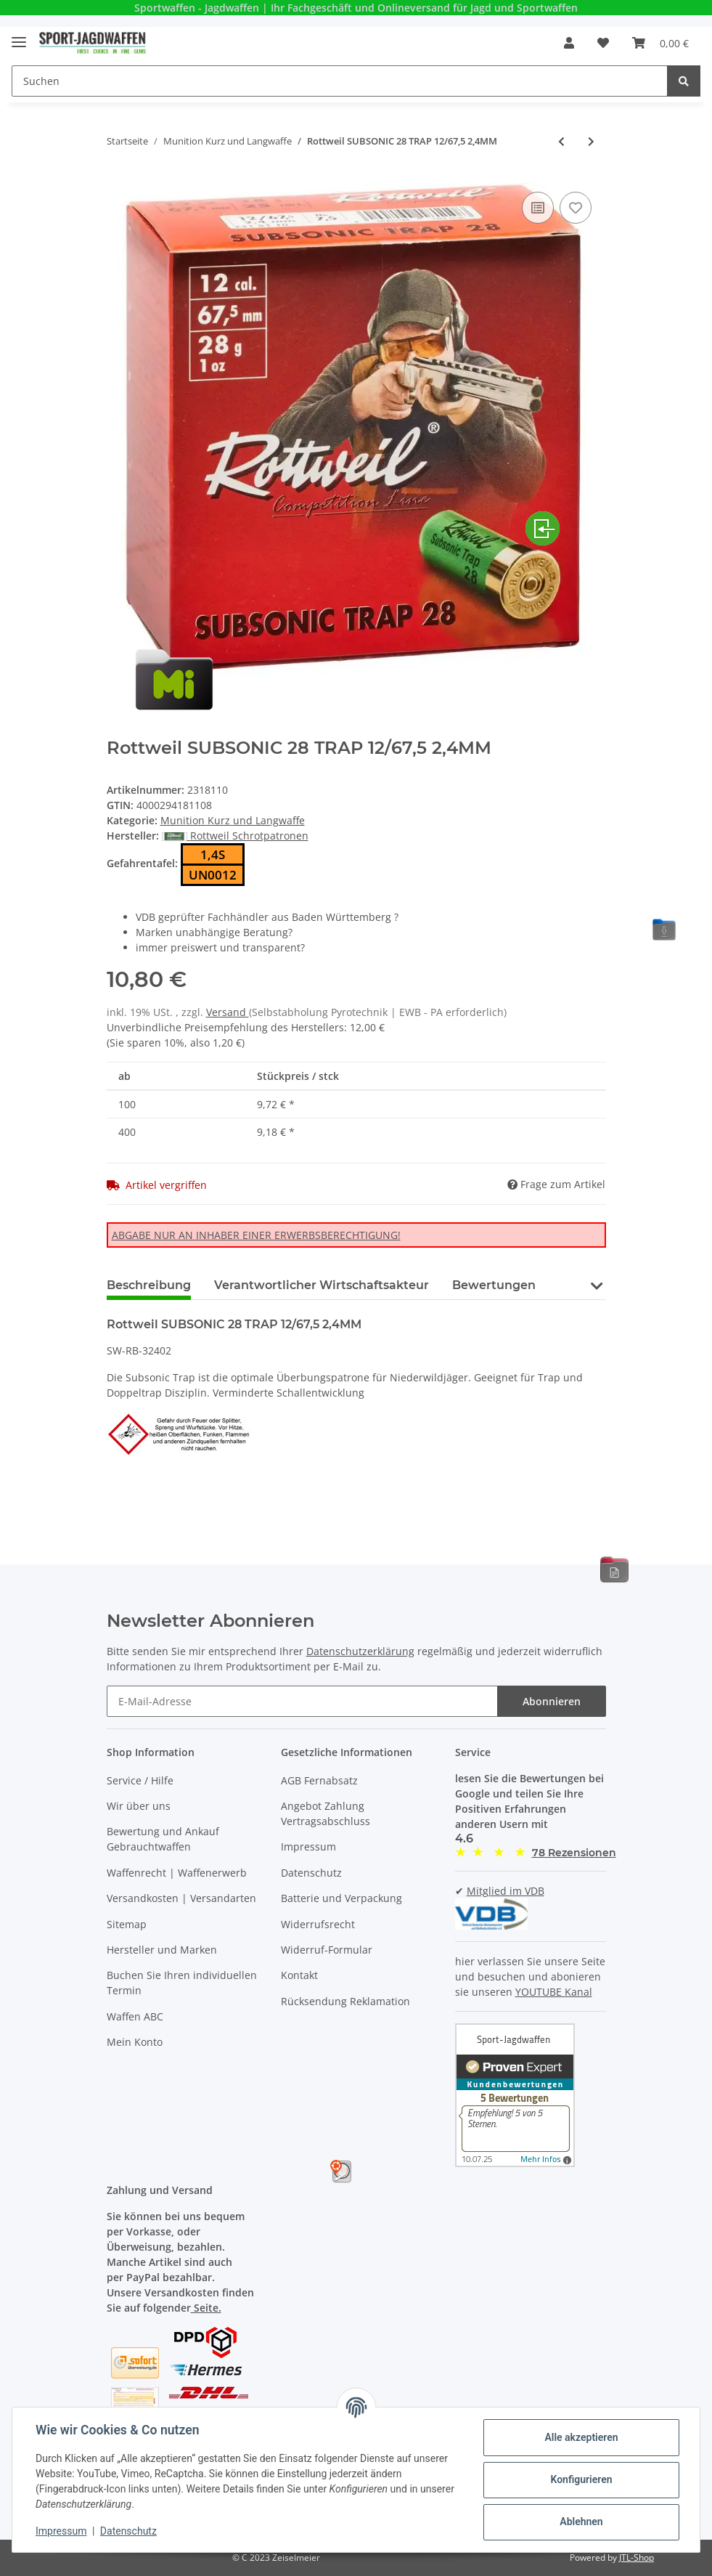 Image resolution: width=712 pixels, height=2576 pixels. I want to click on launch the ubiquity ubuntu installer, so click(342, 2171).